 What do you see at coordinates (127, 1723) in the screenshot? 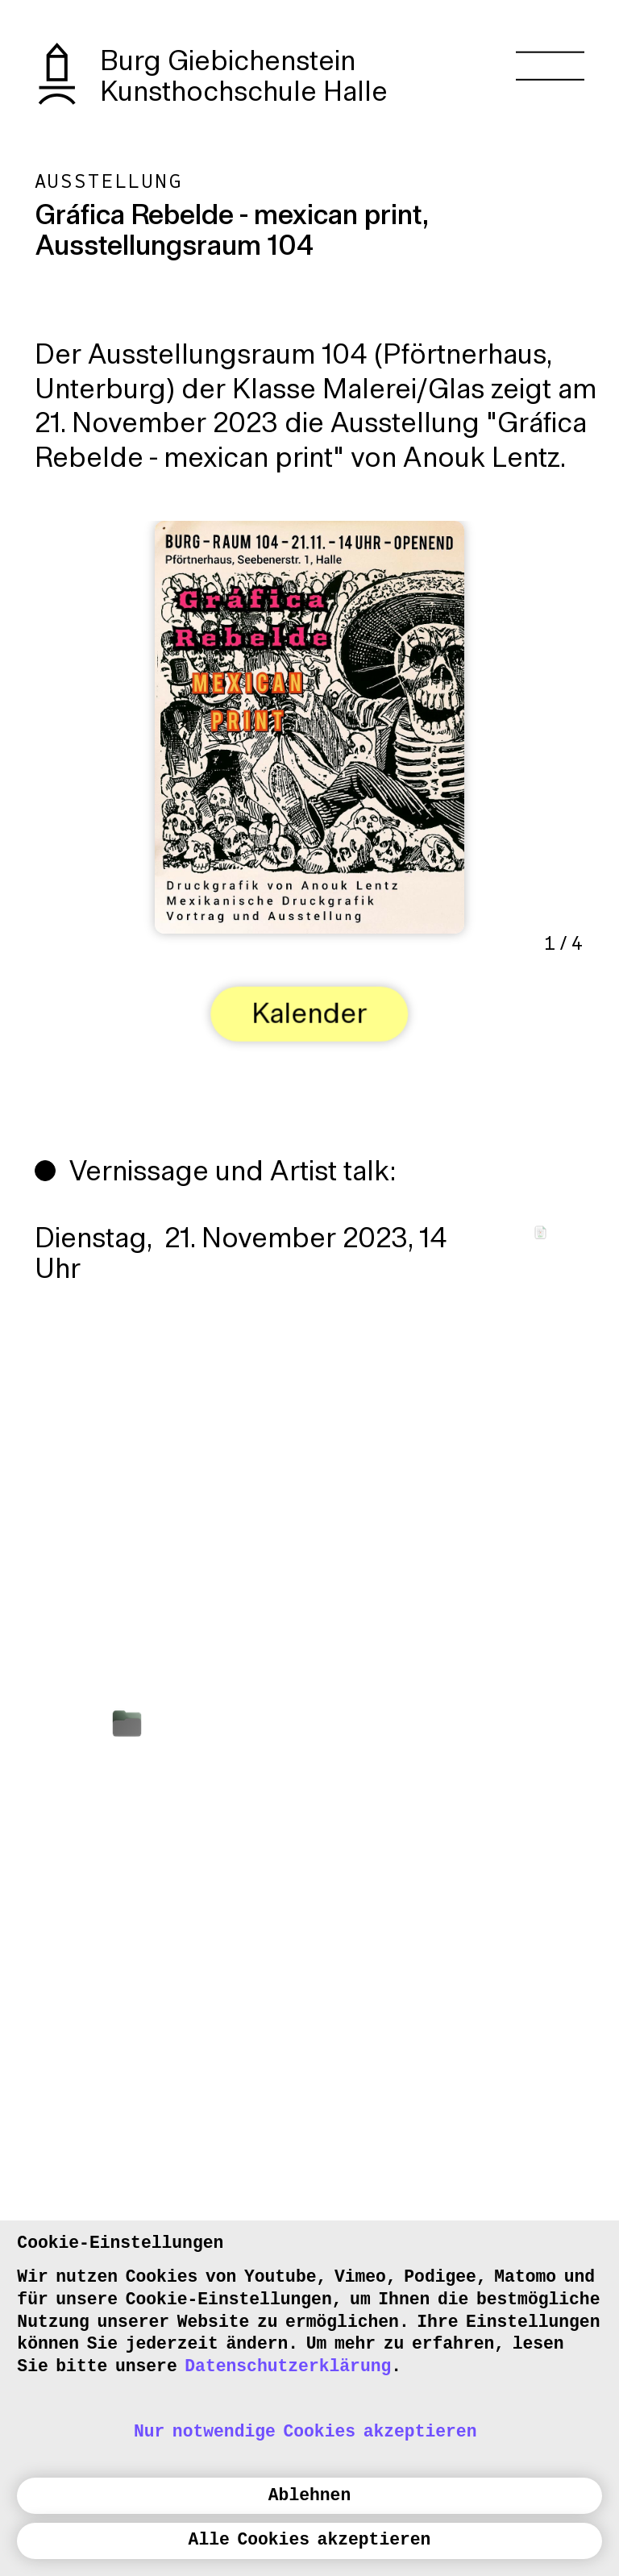
I see `drop files here to add to folder` at bounding box center [127, 1723].